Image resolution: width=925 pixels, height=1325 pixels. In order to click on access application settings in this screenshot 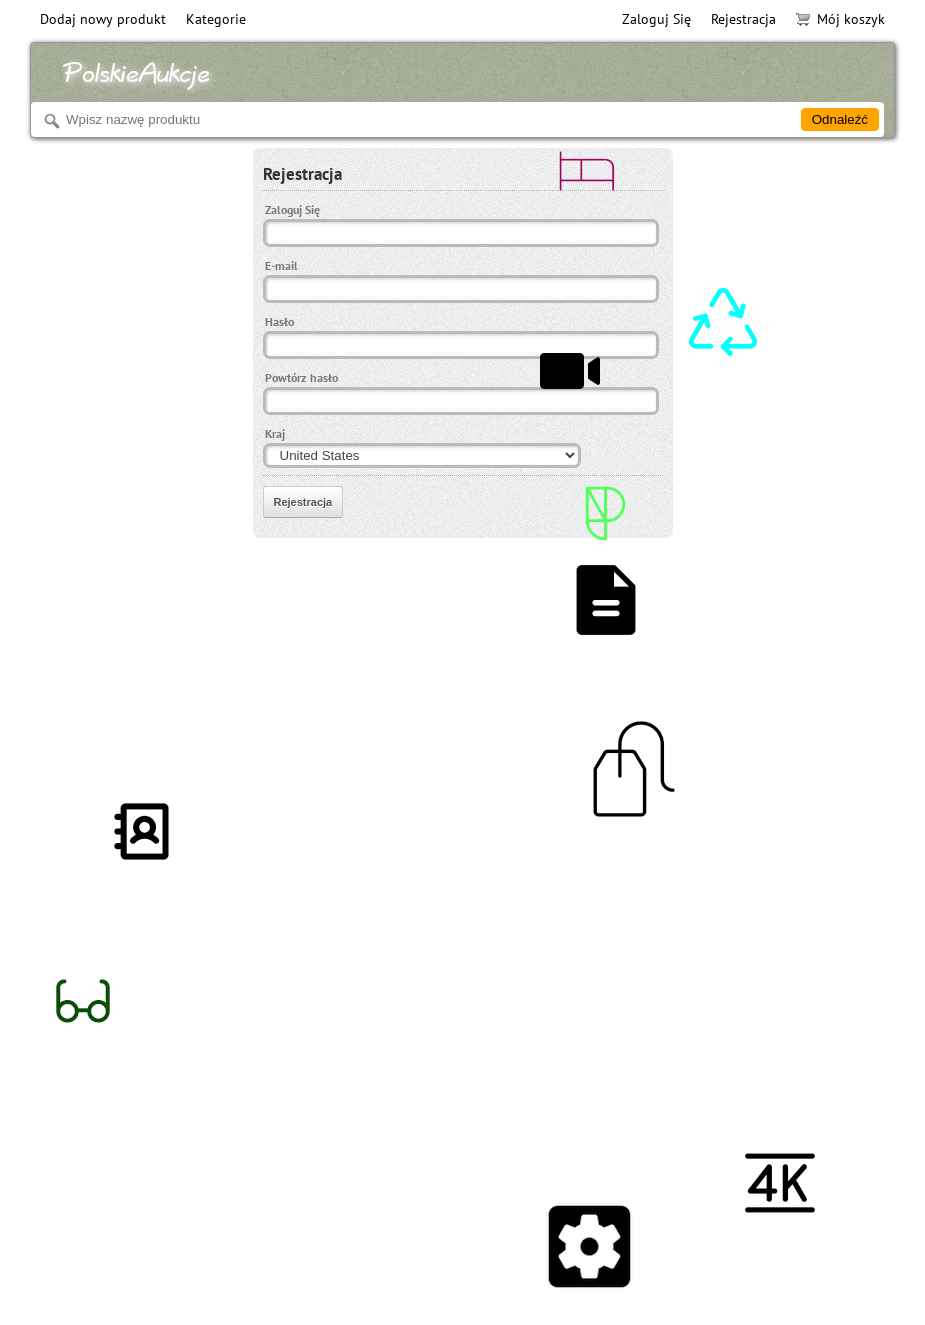, I will do `click(589, 1246)`.